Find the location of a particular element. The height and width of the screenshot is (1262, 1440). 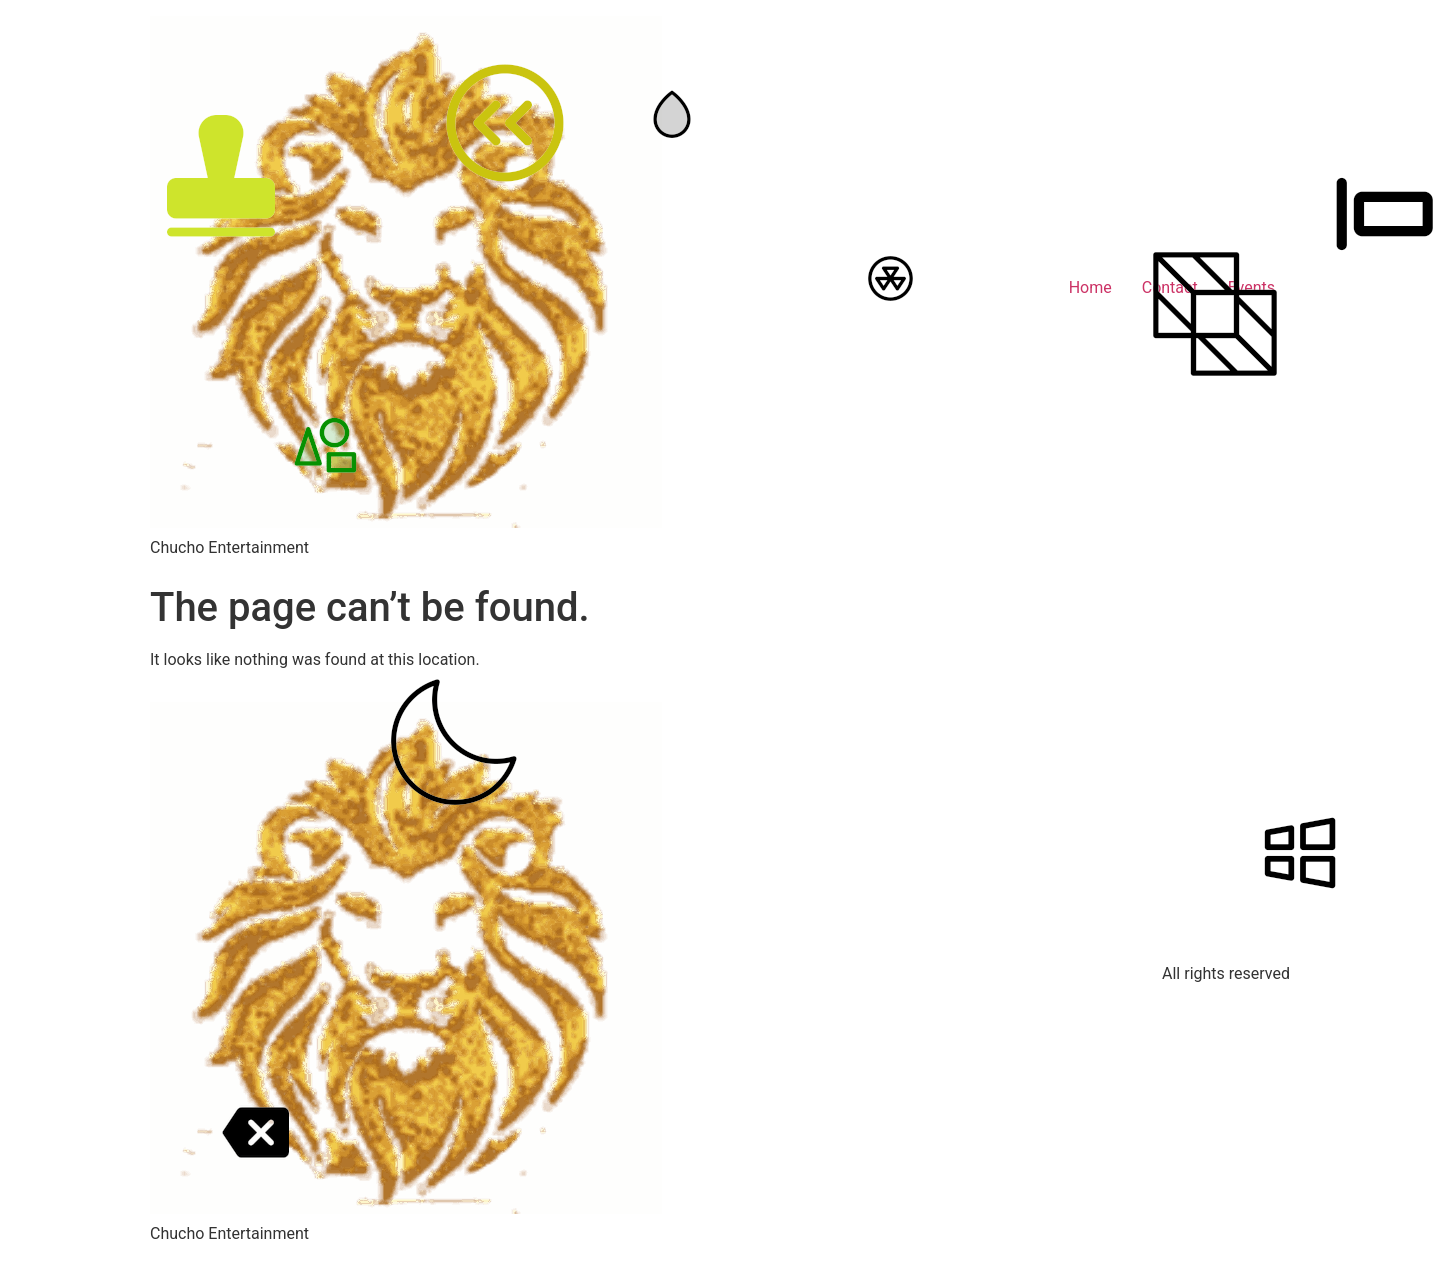

indicates water or liquid-related feature is located at coordinates (672, 116).